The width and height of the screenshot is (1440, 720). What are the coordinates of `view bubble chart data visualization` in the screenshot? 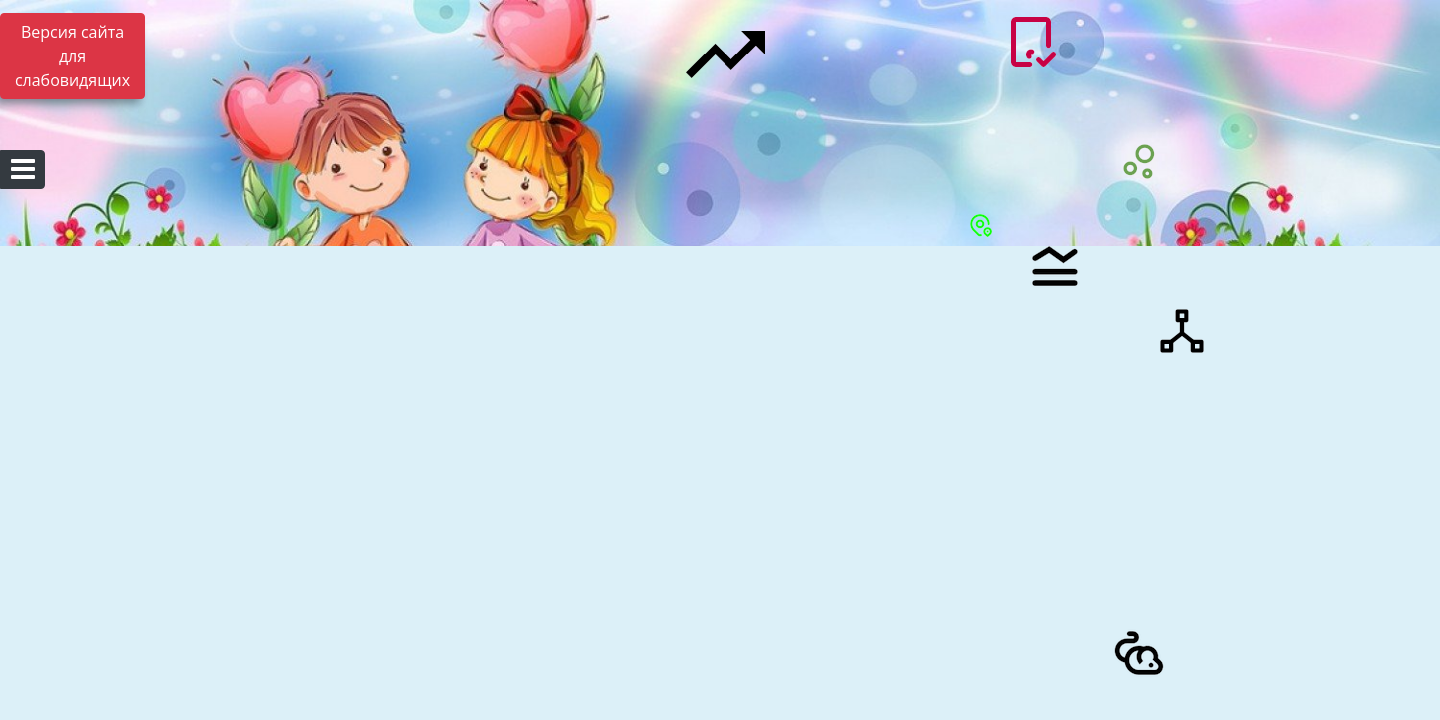 It's located at (1140, 161).